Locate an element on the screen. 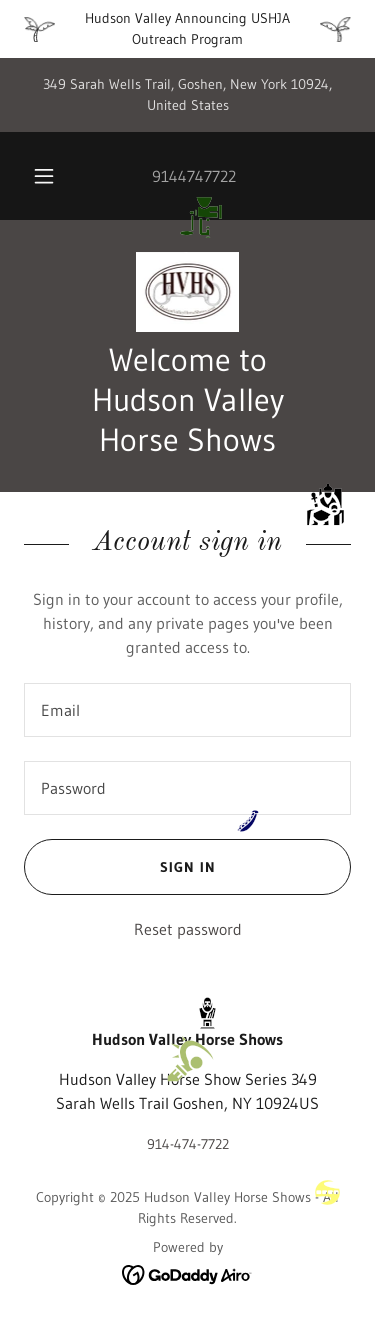  access philosophy or humanities content is located at coordinates (207, 1012).